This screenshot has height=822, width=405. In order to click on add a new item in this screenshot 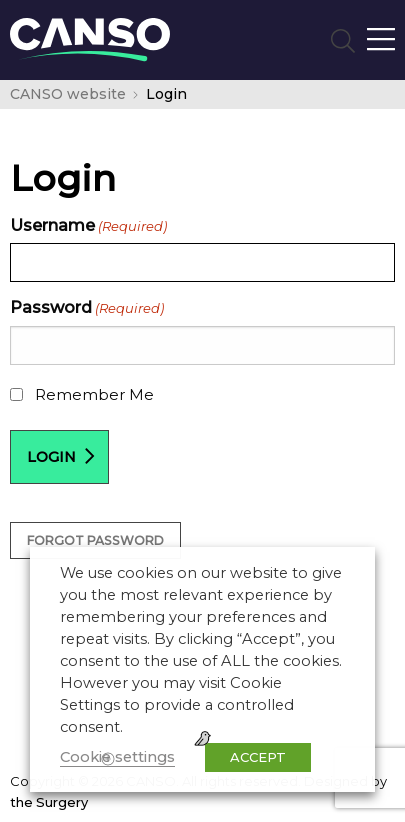, I will do `click(108, 759)`.